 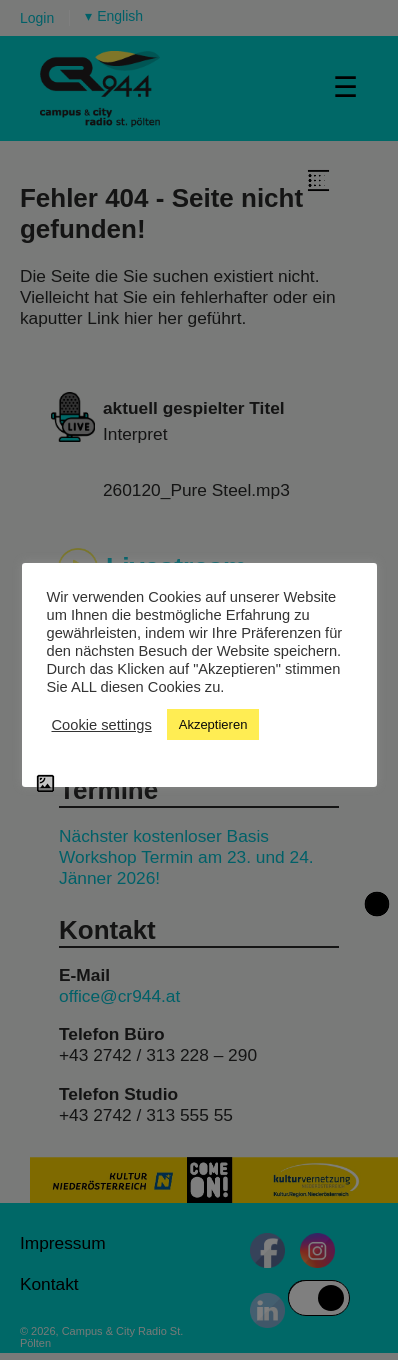 I want to click on apply linear blur effect to image, so click(x=318, y=180).